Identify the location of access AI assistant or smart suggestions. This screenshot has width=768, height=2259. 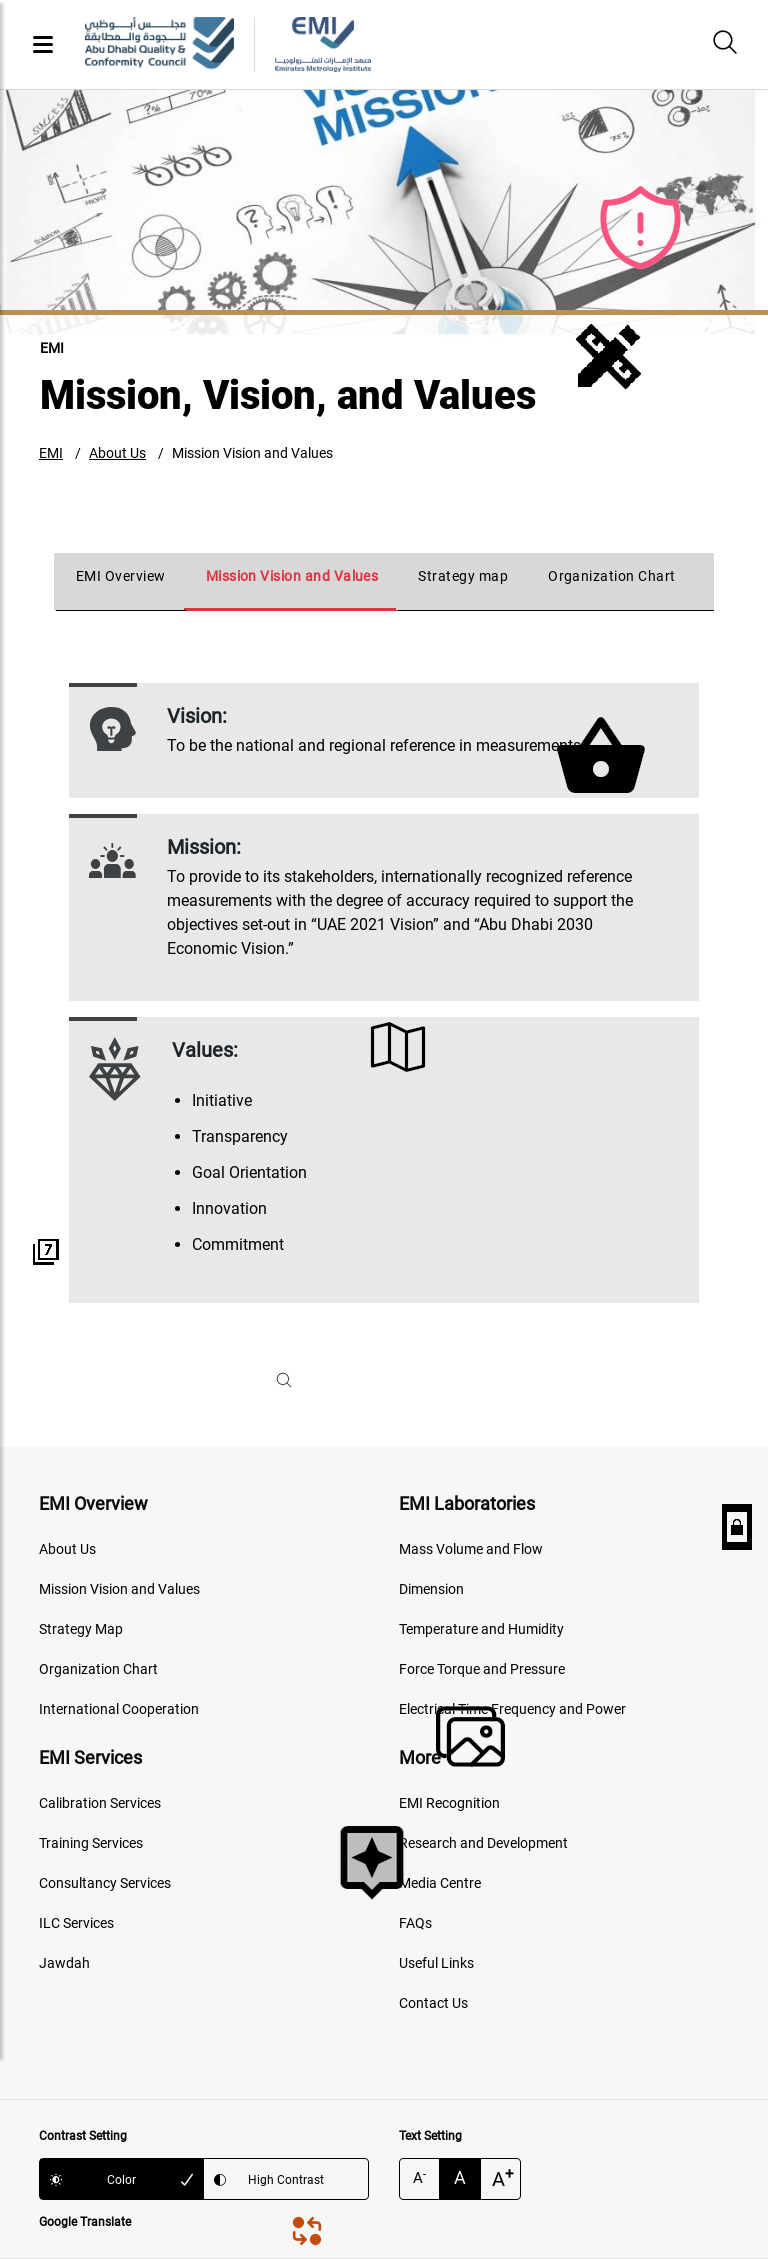
(372, 1861).